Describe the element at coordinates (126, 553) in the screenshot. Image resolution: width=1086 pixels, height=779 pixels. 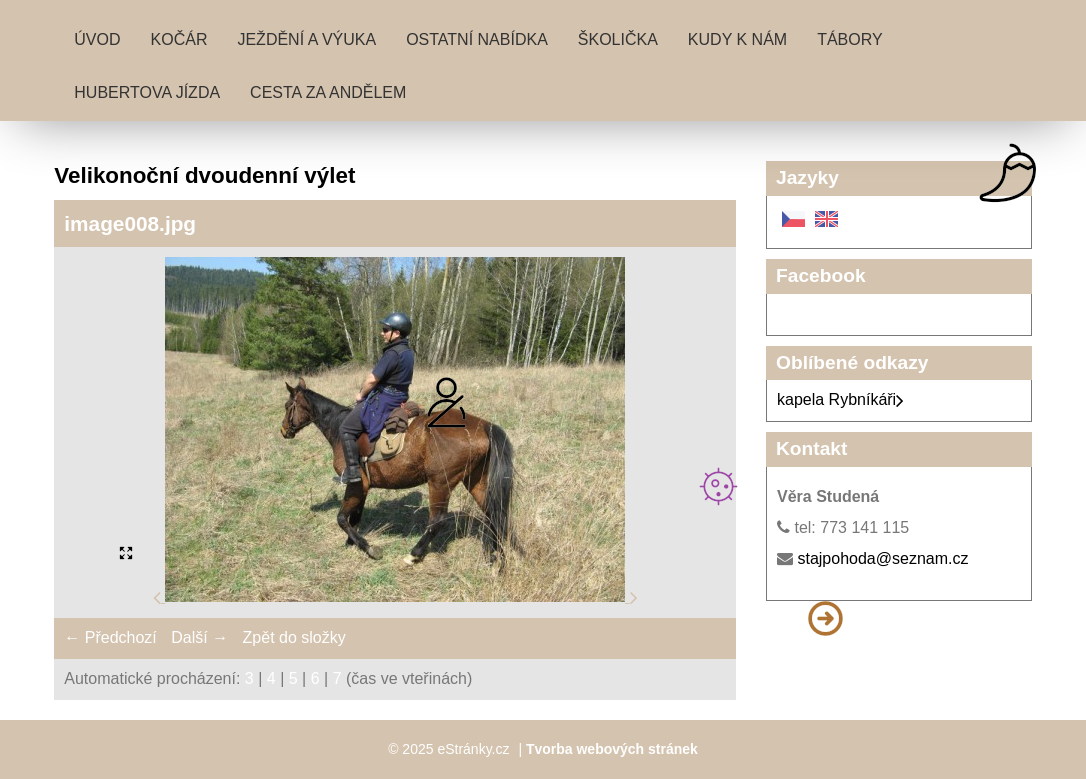
I see `expand to fullscreen mode` at that location.